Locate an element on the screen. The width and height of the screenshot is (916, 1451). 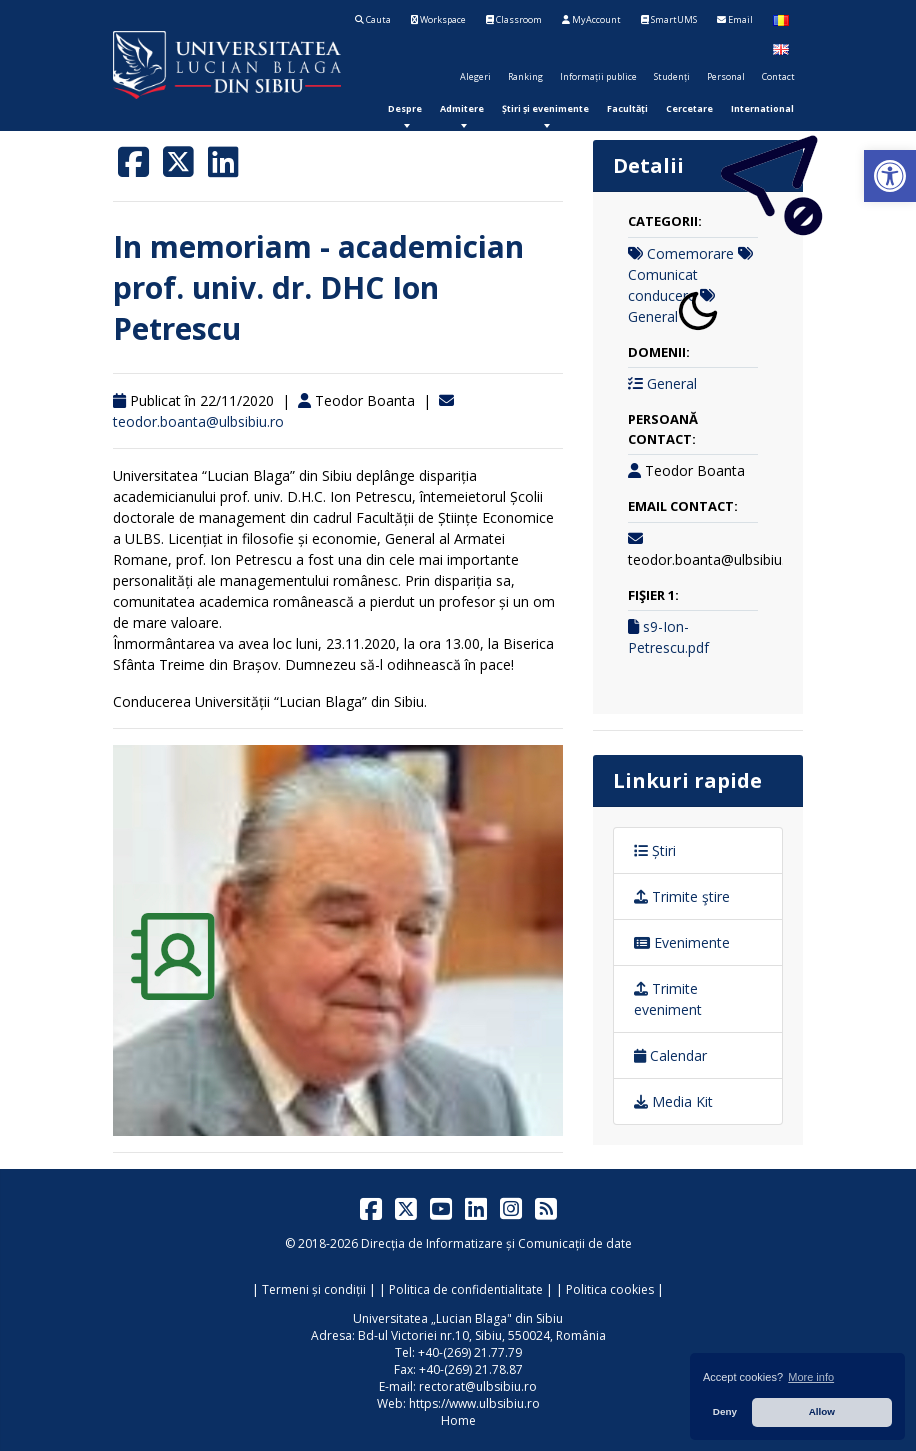
disable location sharing is located at coordinates (770, 183).